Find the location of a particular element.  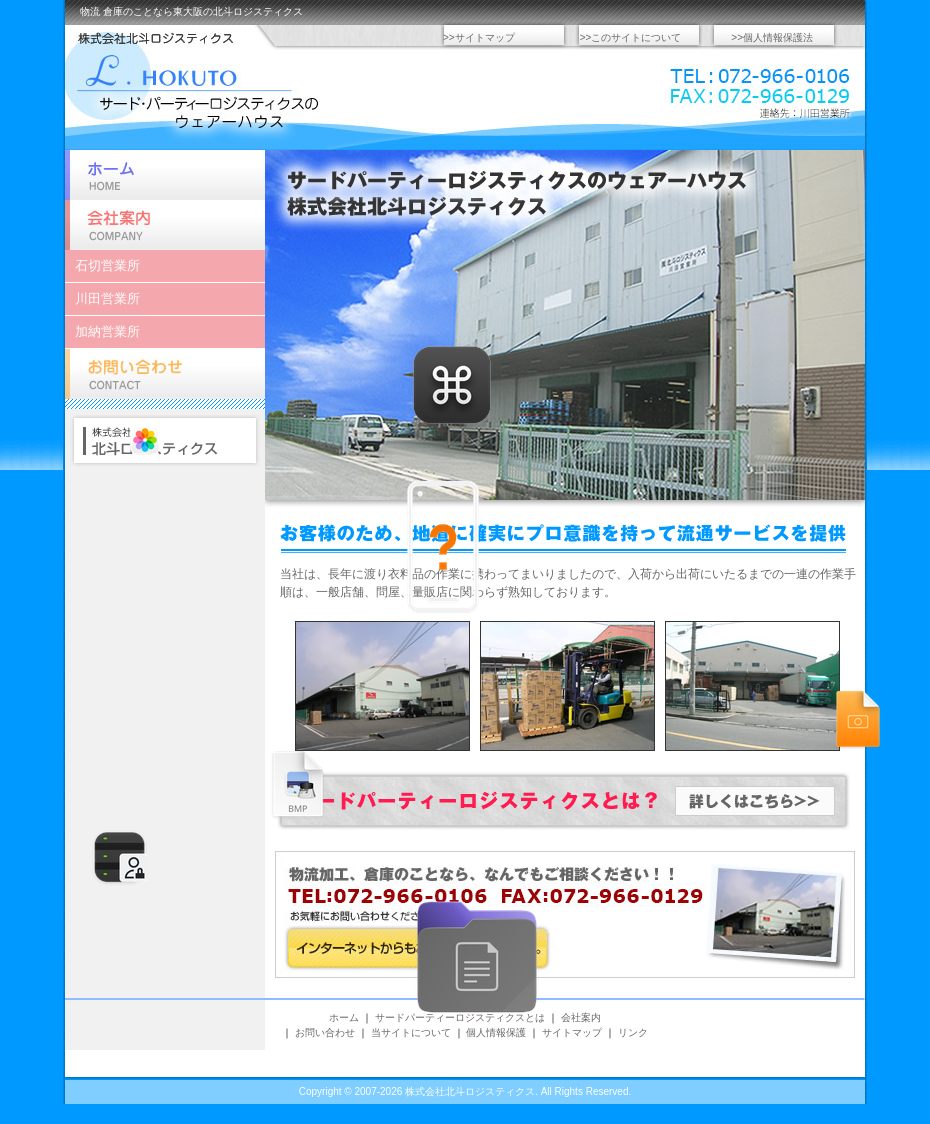

open your documents folder is located at coordinates (477, 957).